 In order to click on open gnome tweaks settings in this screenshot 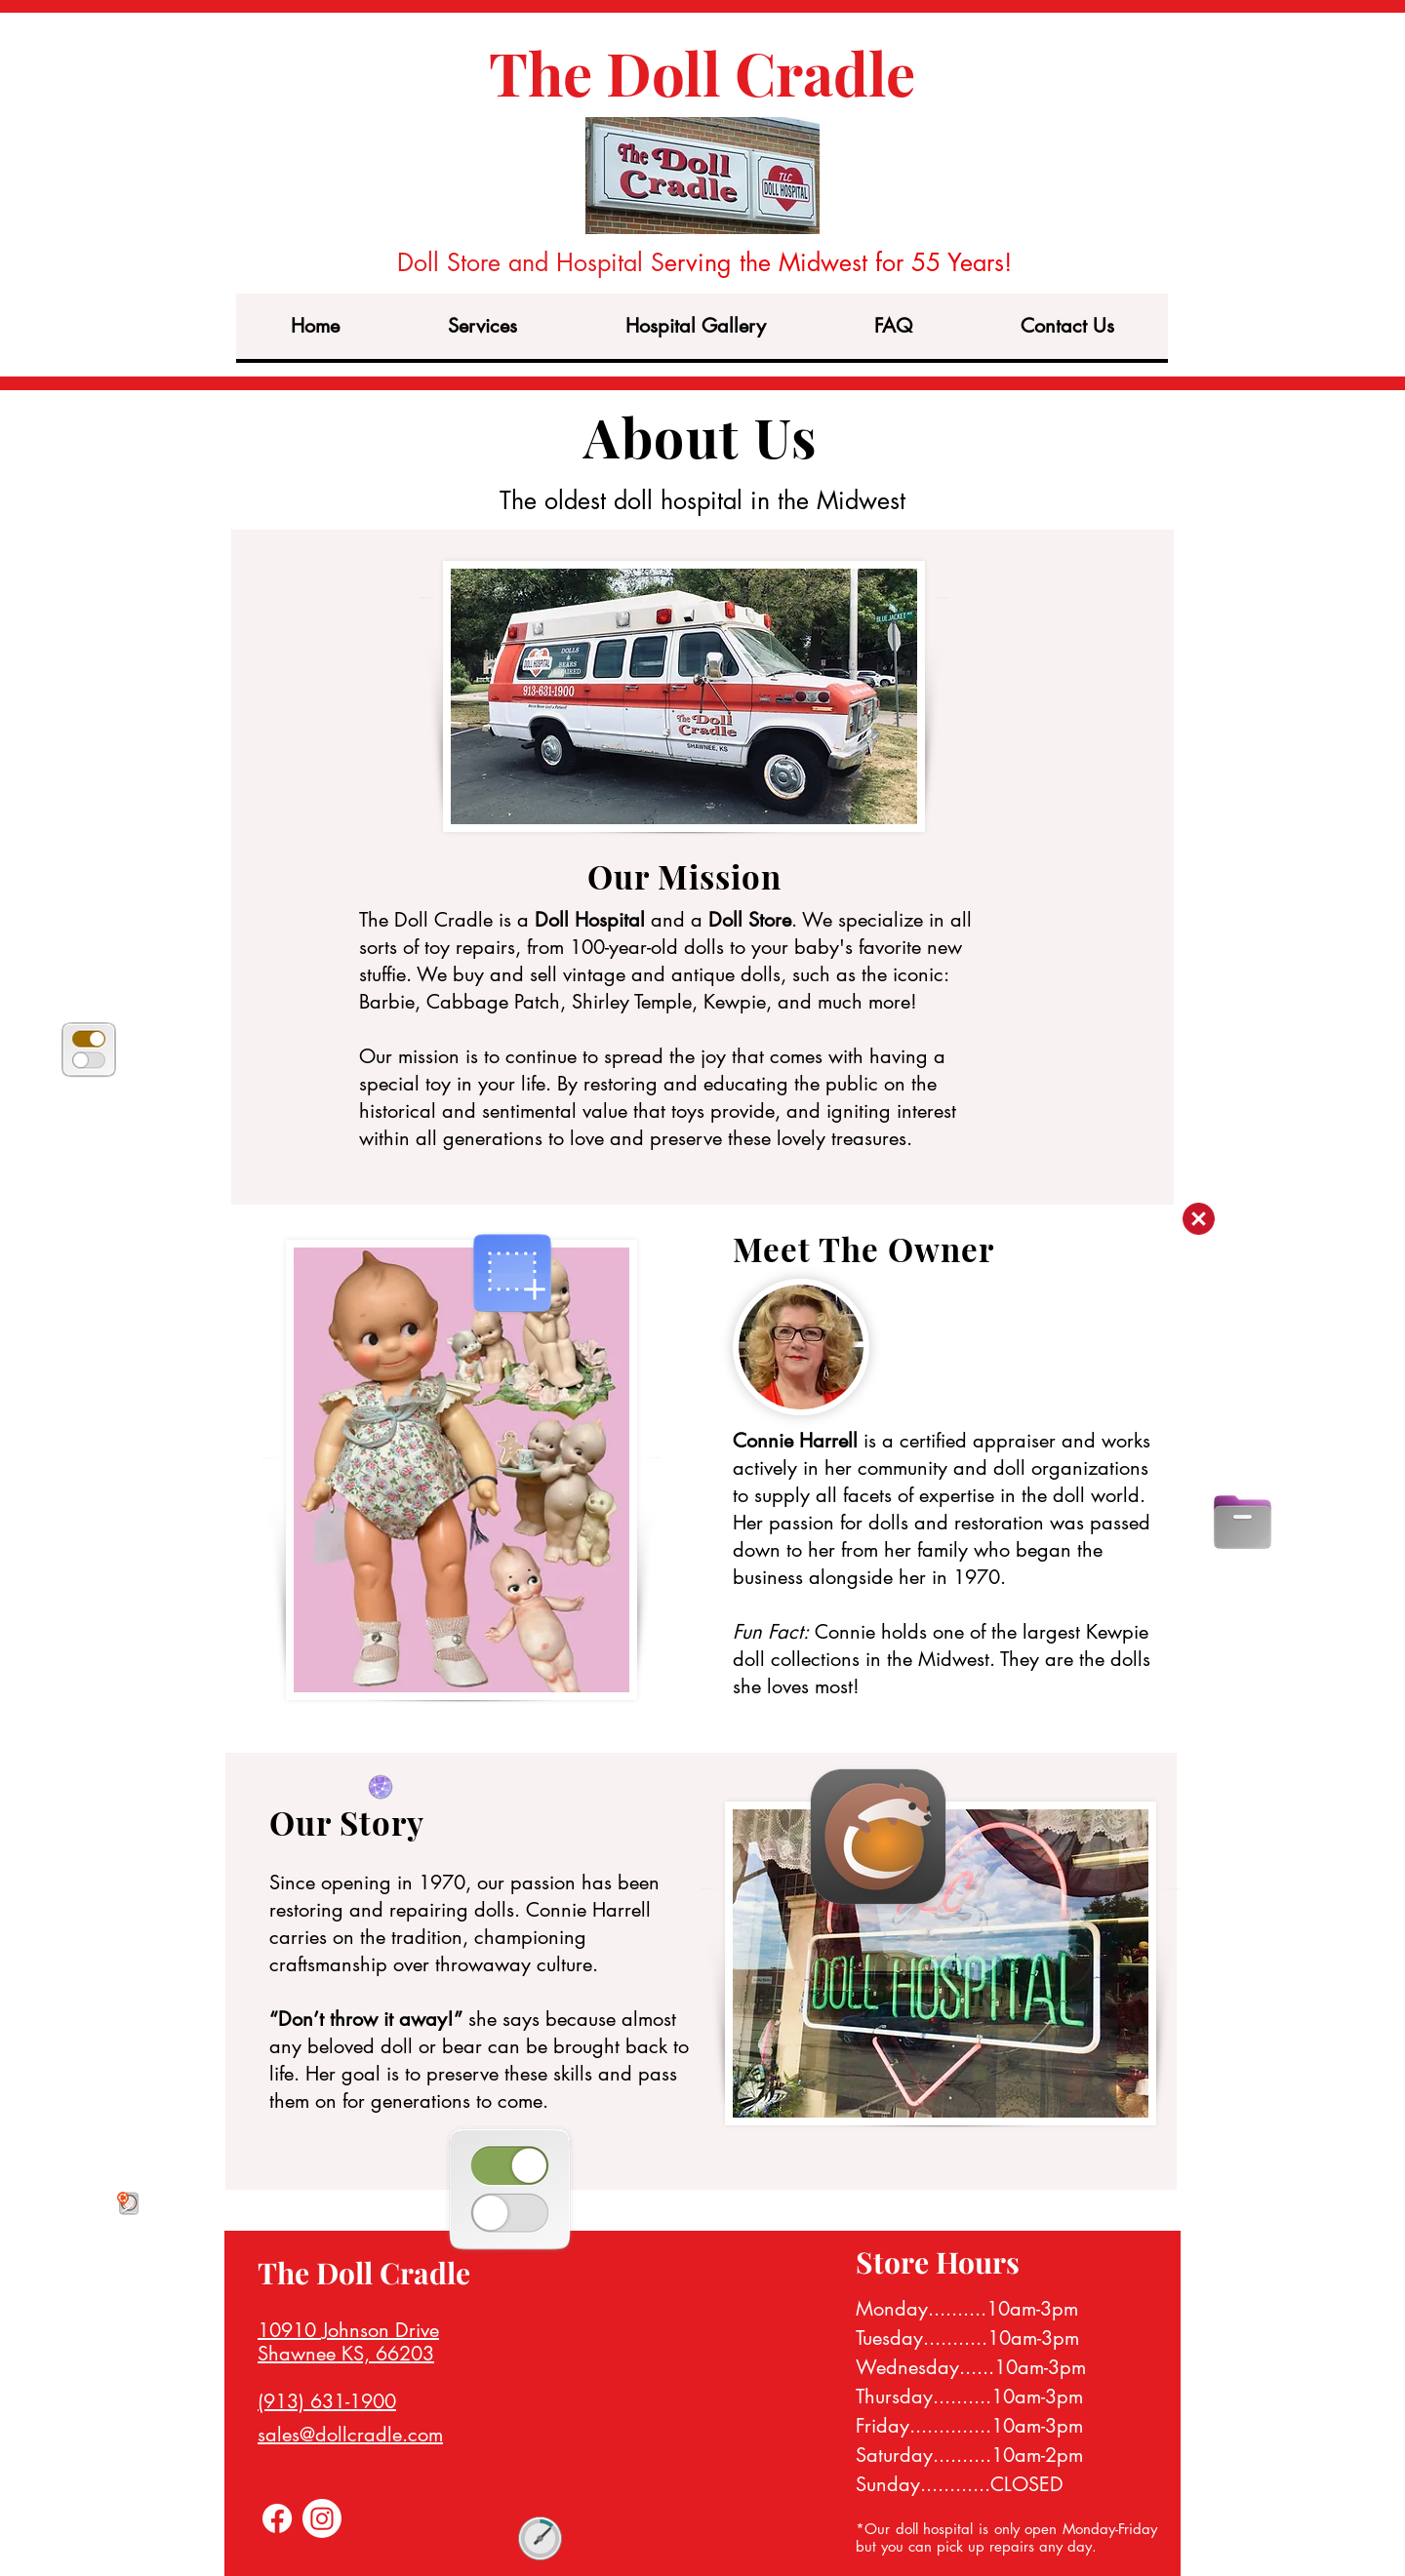, I will do `click(509, 2189)`.